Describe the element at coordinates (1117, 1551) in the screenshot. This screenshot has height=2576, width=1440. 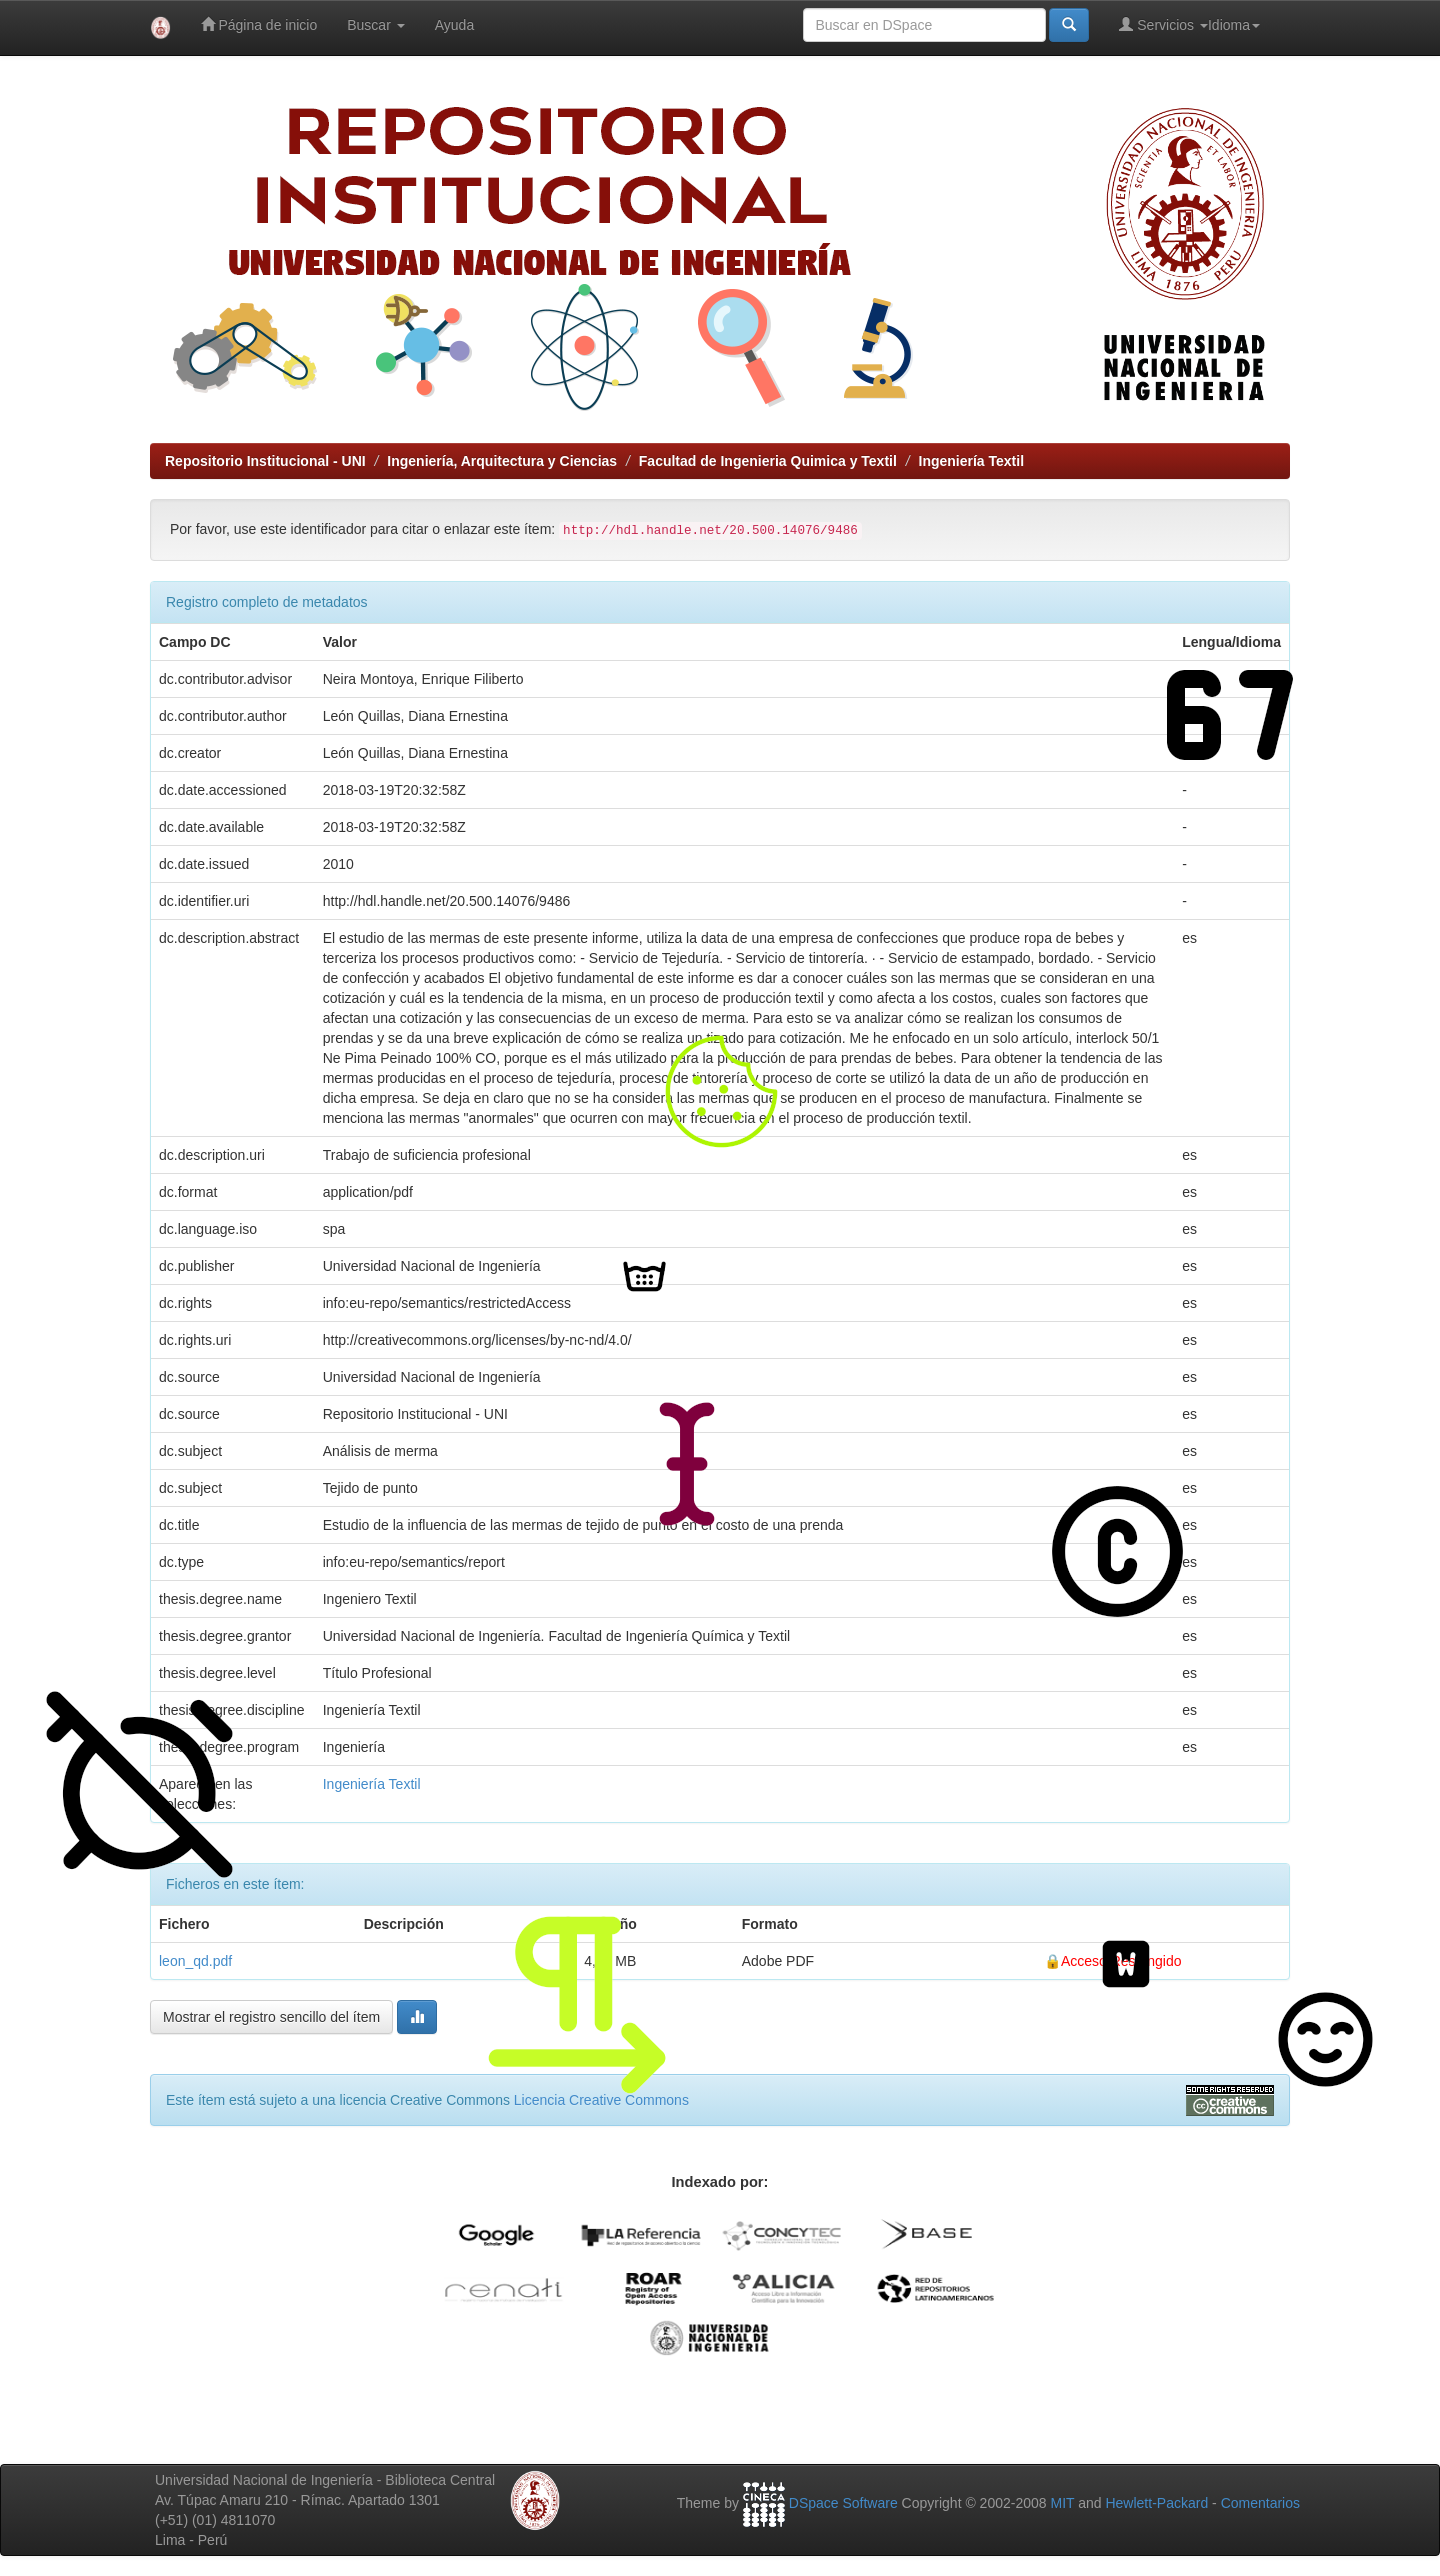
I see `indicates copyright or copyrighted content` at that location.